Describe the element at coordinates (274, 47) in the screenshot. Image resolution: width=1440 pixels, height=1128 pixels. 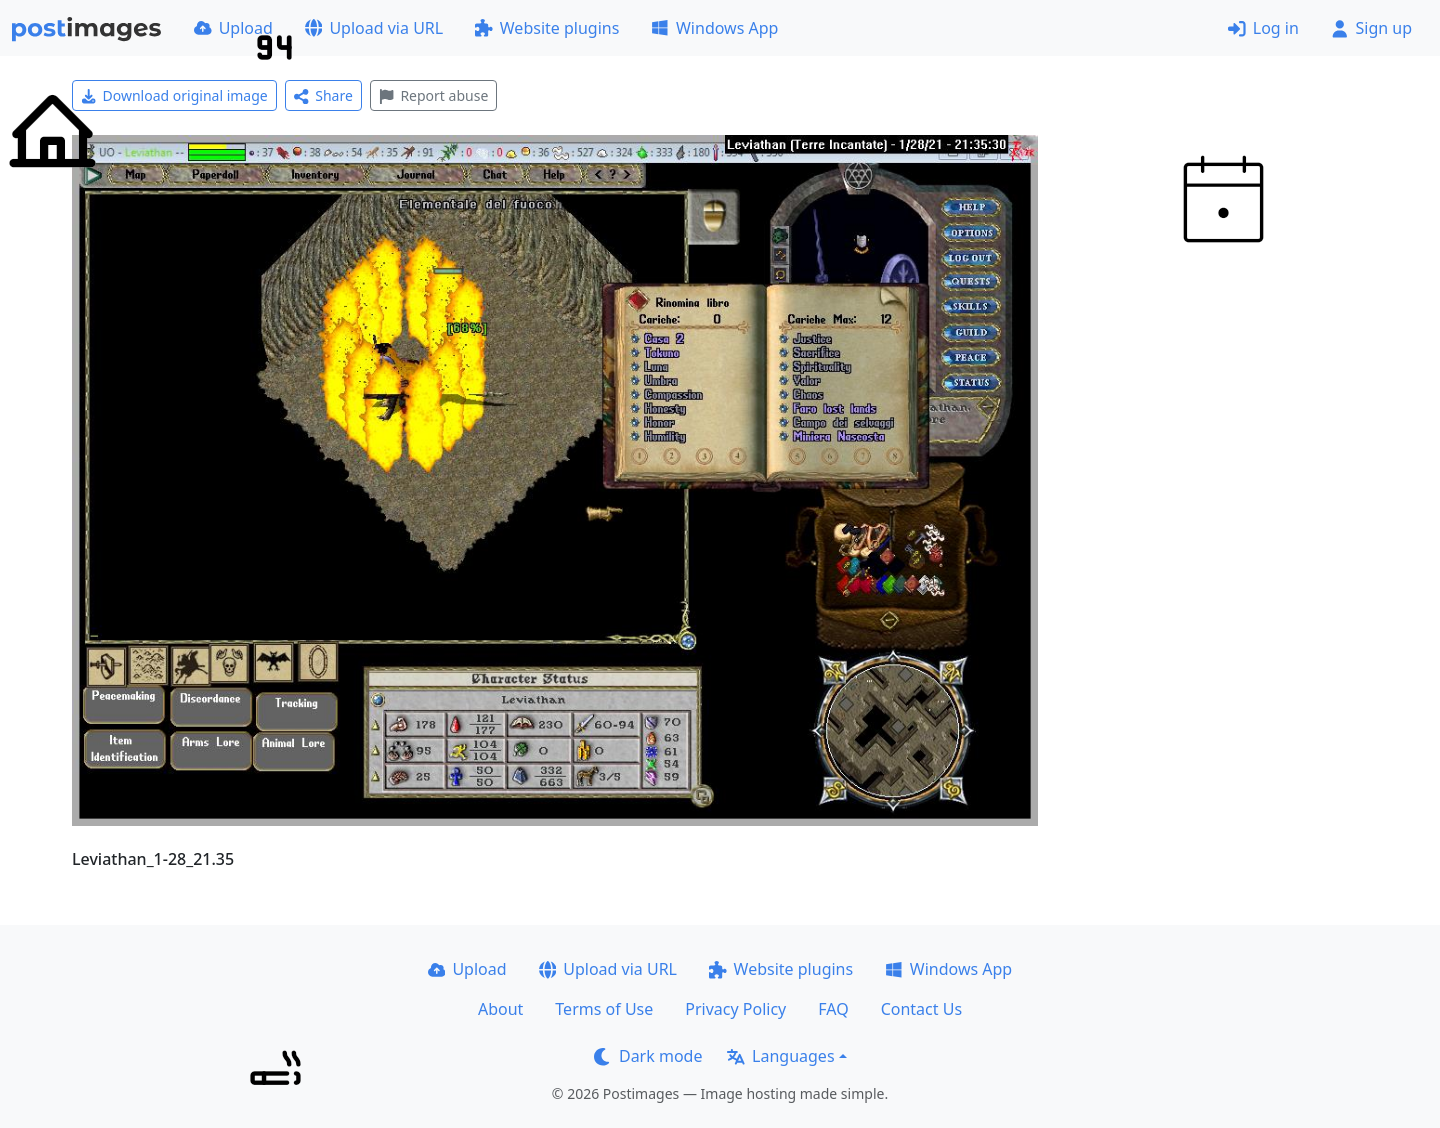
I see `indicates item number 94 in a list or sequence` at that location.